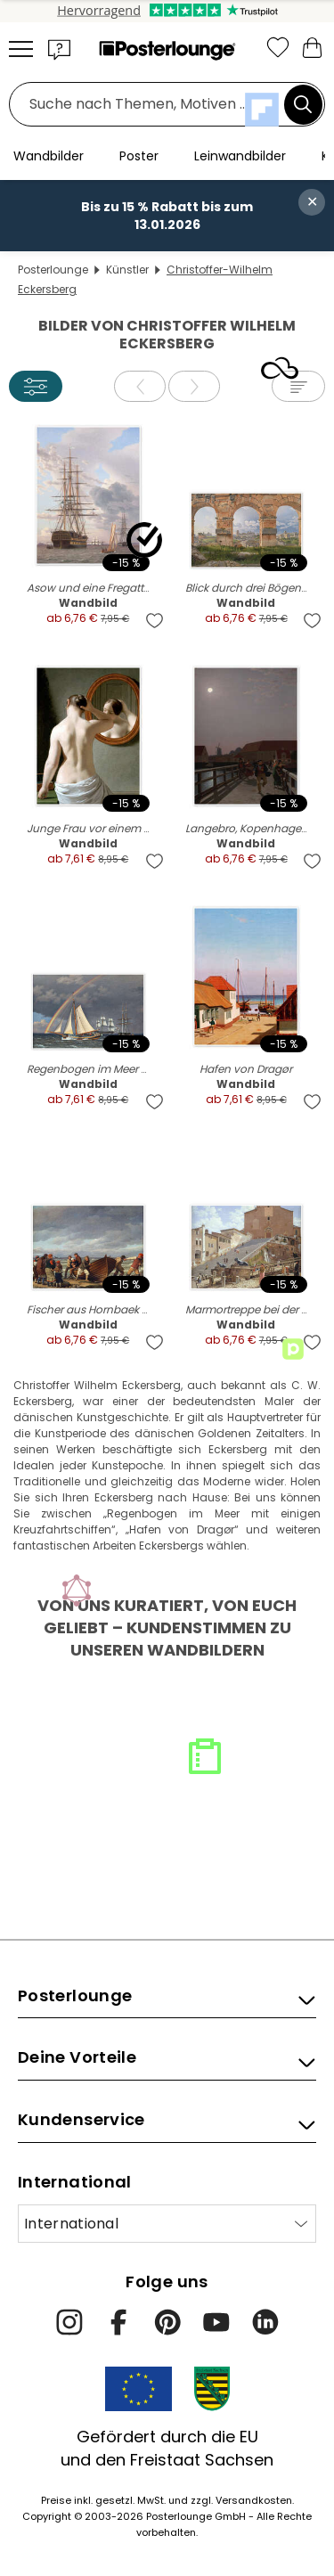 Image resolution: width=334 pixels, height=2576 pixels. I want to click on skyatlas brand logo, so click(280, 368).